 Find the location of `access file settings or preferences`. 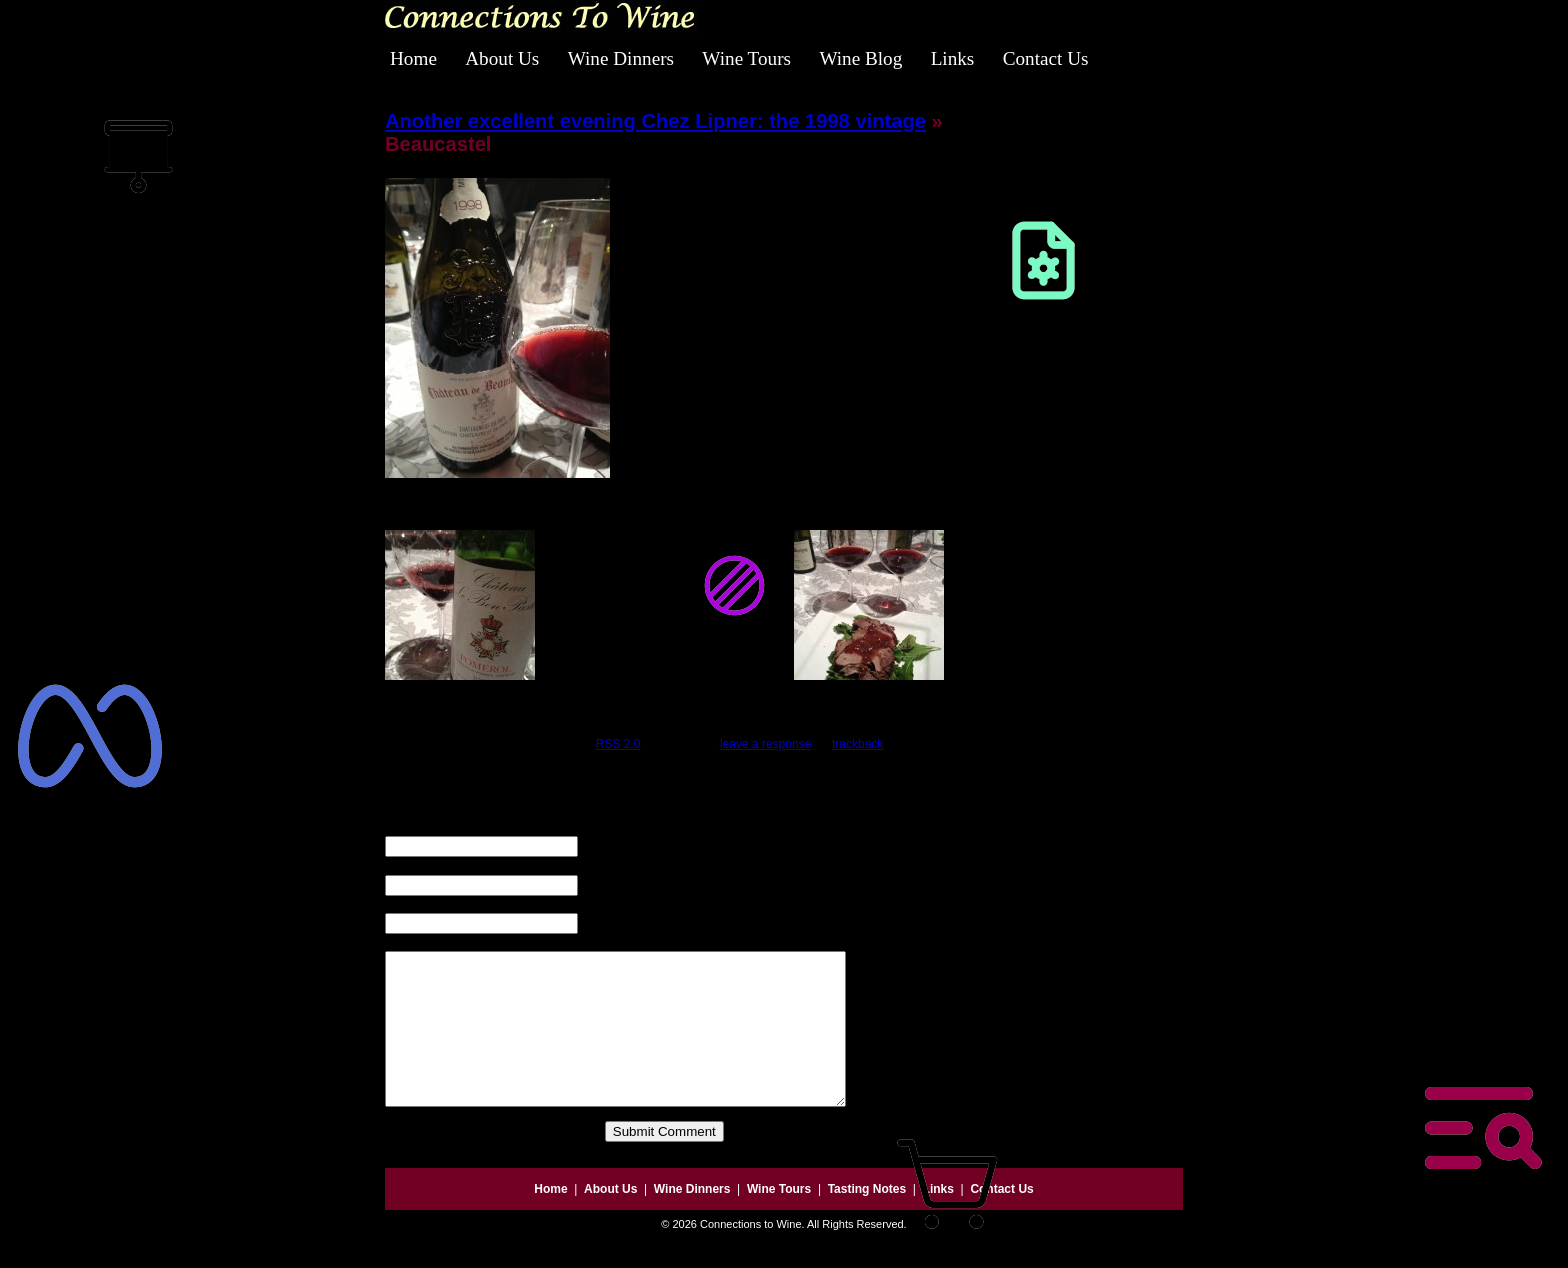

access file settings or preferences is located at coordinates (1043, 260).